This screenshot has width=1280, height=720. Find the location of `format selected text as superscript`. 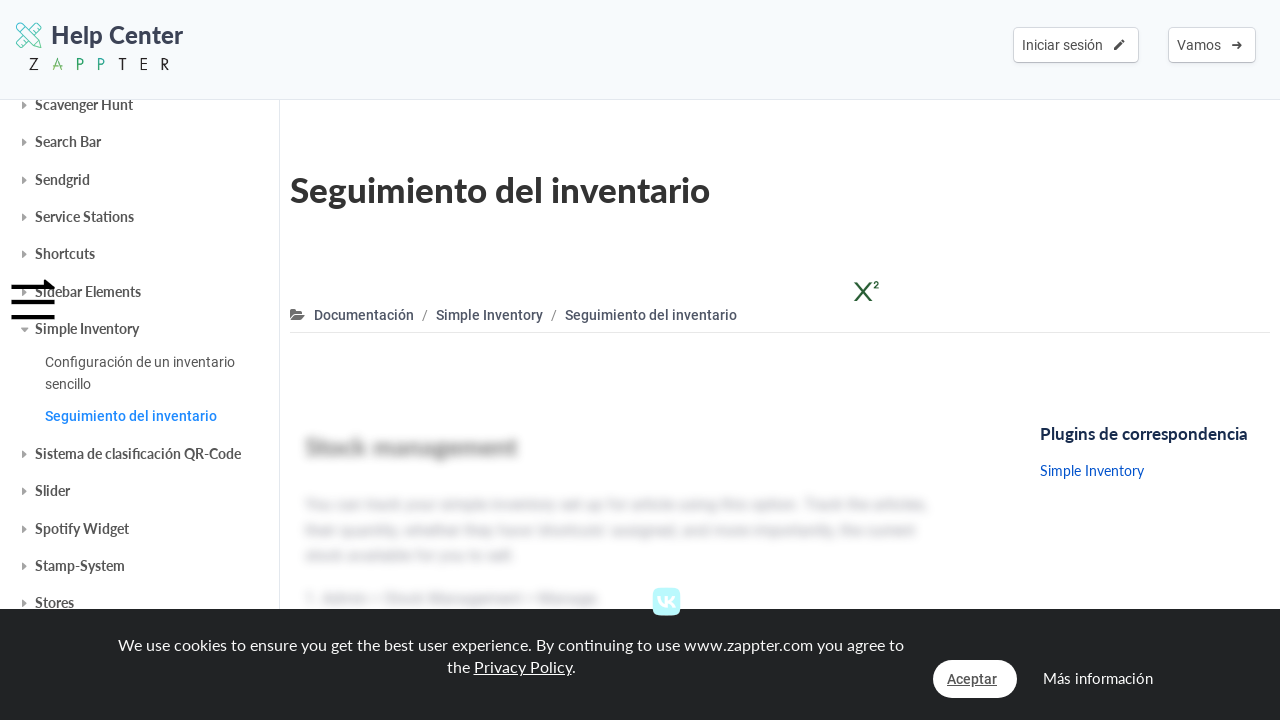

format selected text as superscript is located at coordinates (865, 291).